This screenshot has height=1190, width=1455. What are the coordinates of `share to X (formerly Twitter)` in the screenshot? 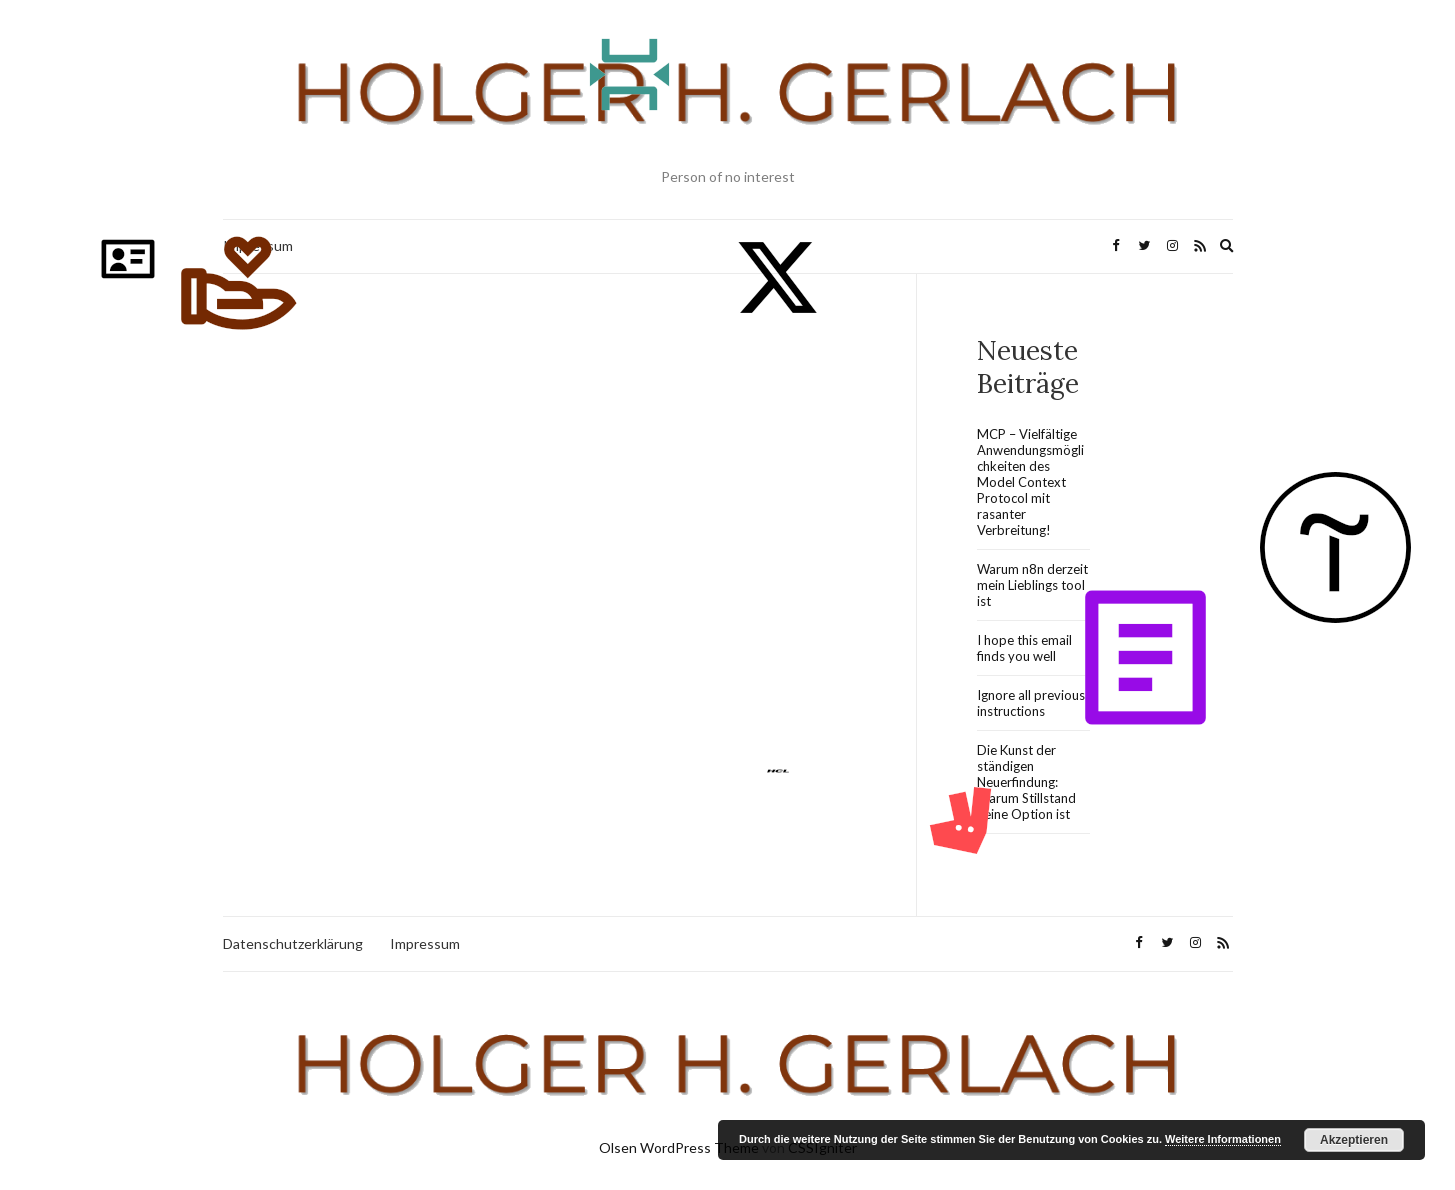 It's located at (777, 277).